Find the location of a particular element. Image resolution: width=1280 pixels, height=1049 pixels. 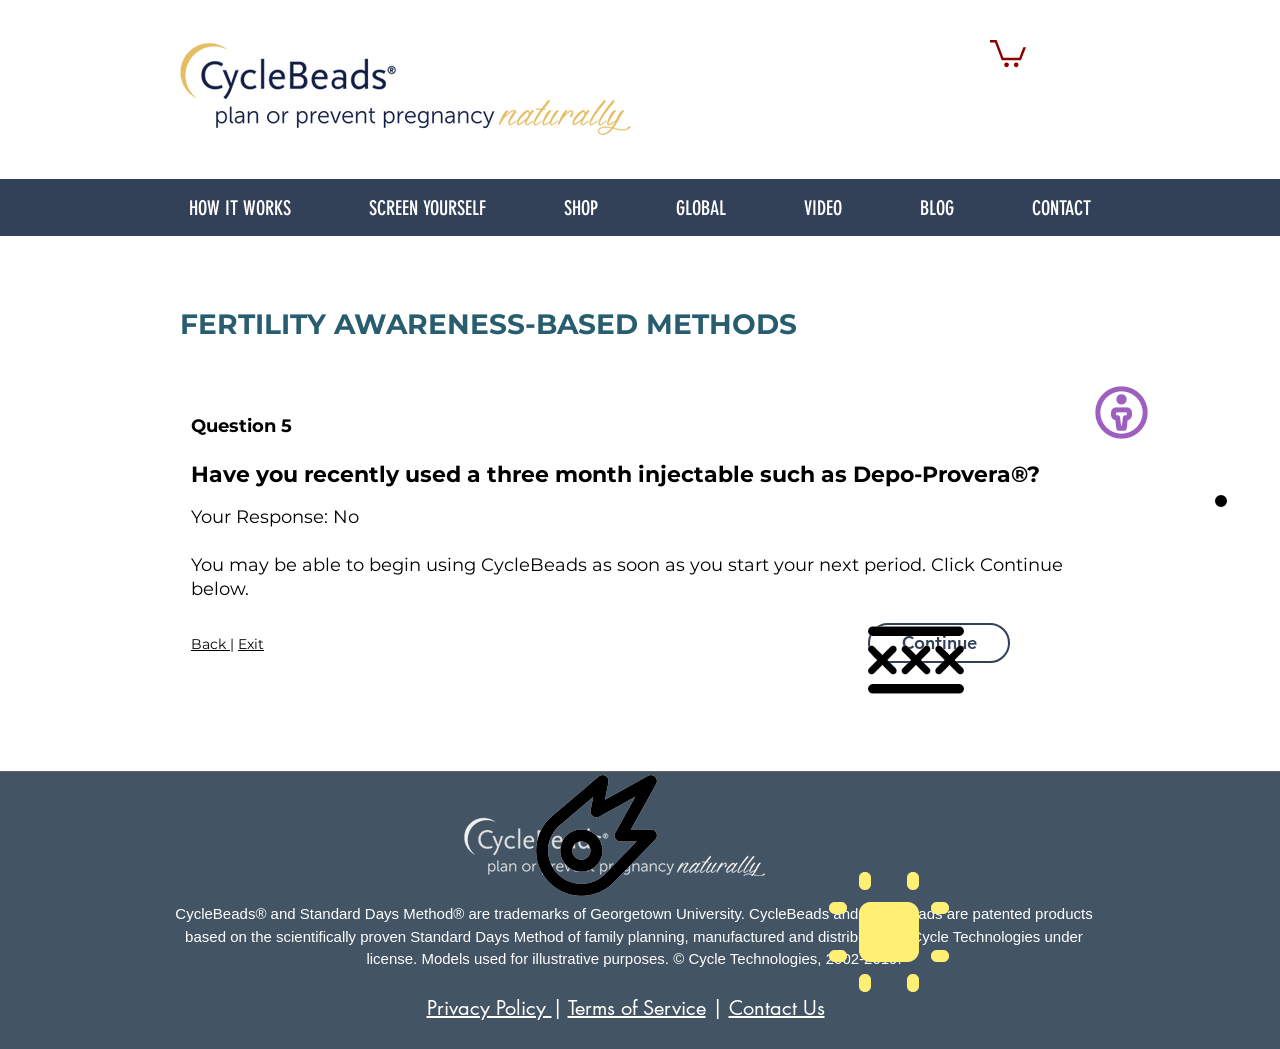

indicates a trending or viral item is located at coordinates (596, 835).